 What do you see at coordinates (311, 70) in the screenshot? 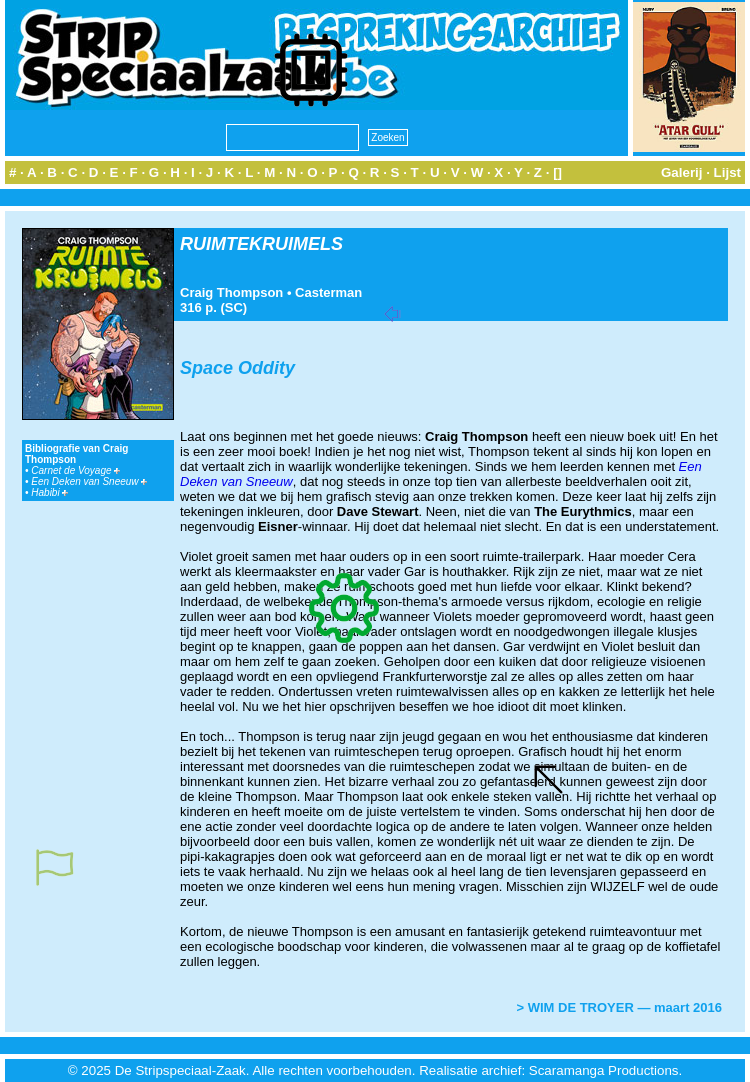
I see `view processor or hardware information` at bounding box center [311, 70].